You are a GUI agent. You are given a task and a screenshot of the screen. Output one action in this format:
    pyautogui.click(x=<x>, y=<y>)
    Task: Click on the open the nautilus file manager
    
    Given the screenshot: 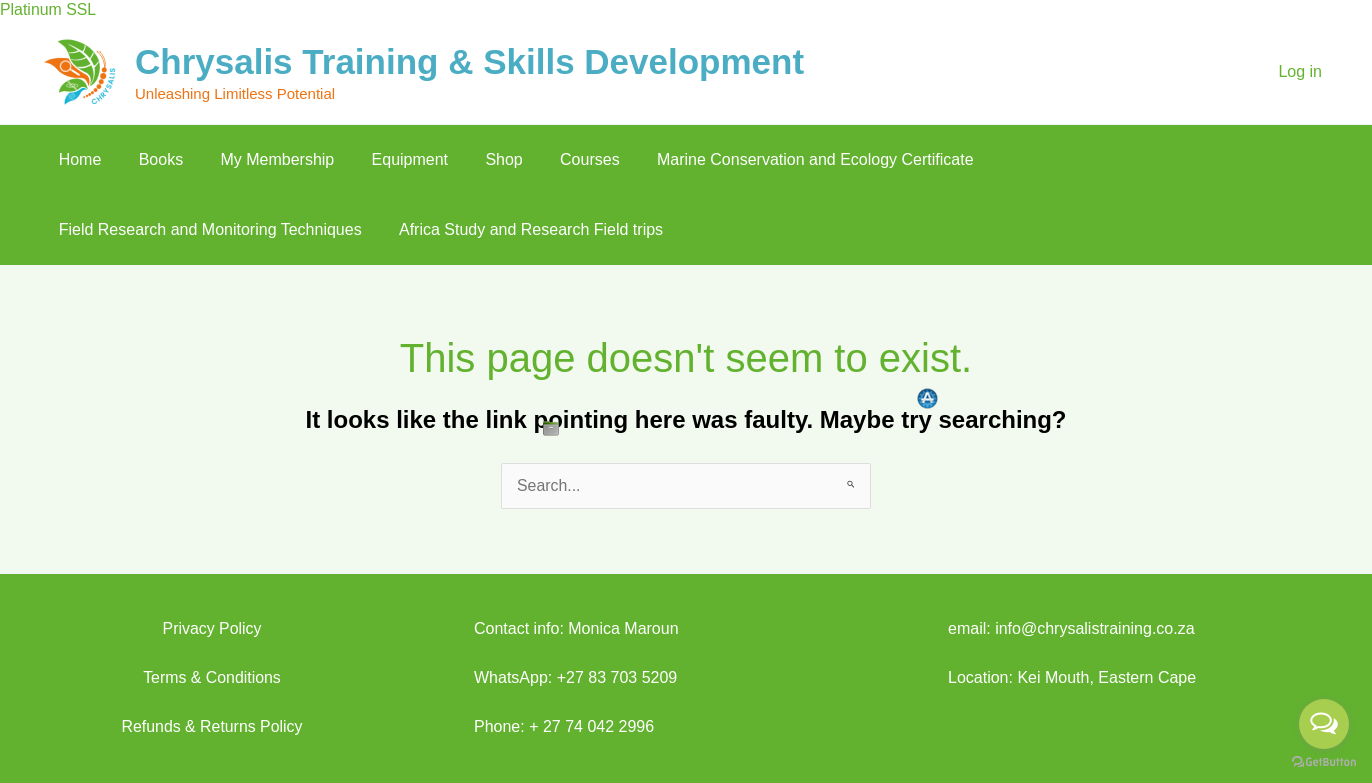 What is the action you would take?
    pyautogui.click(x=551, y=428)
    